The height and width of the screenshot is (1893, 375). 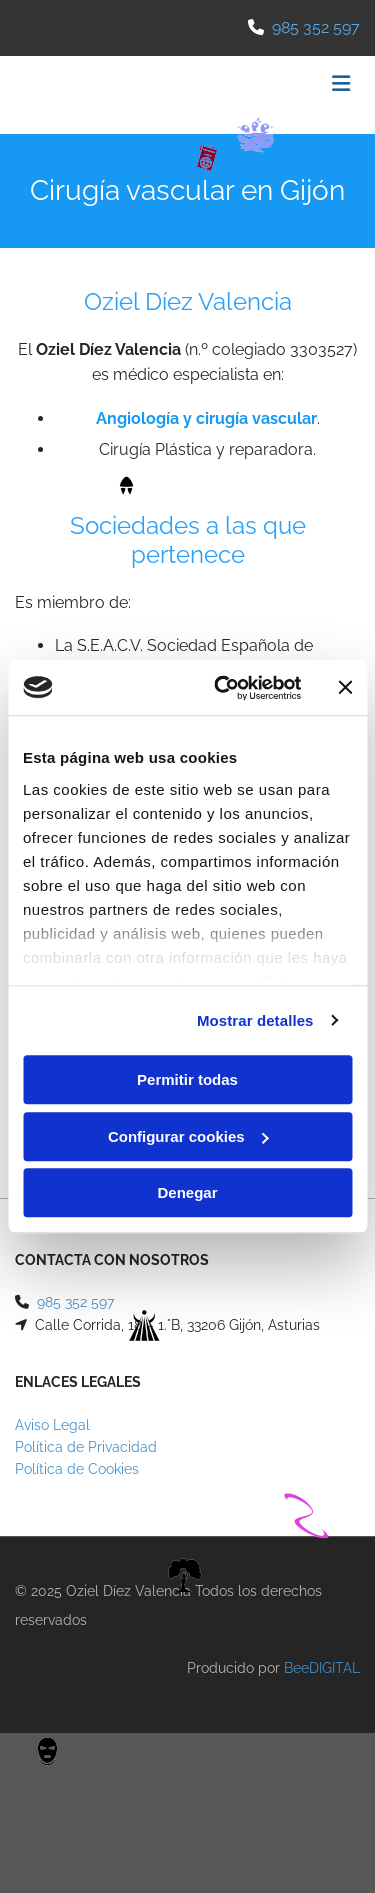 I want to click on select balaclava or ski mask headgear, so click(x=47, y=1751).